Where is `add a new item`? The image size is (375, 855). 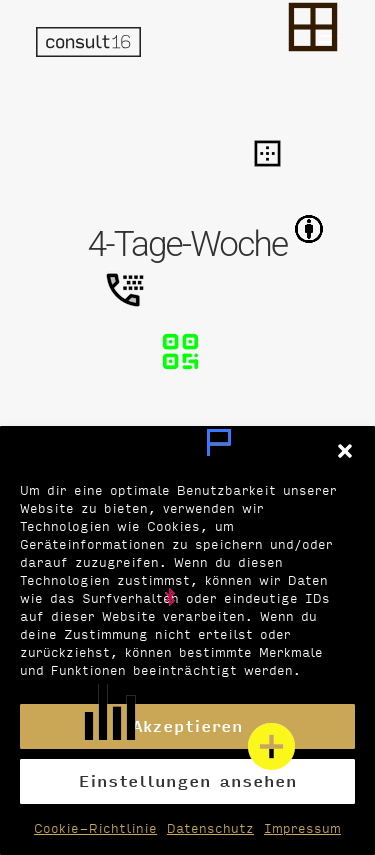 add a new item is located at coordinates (271, 746).